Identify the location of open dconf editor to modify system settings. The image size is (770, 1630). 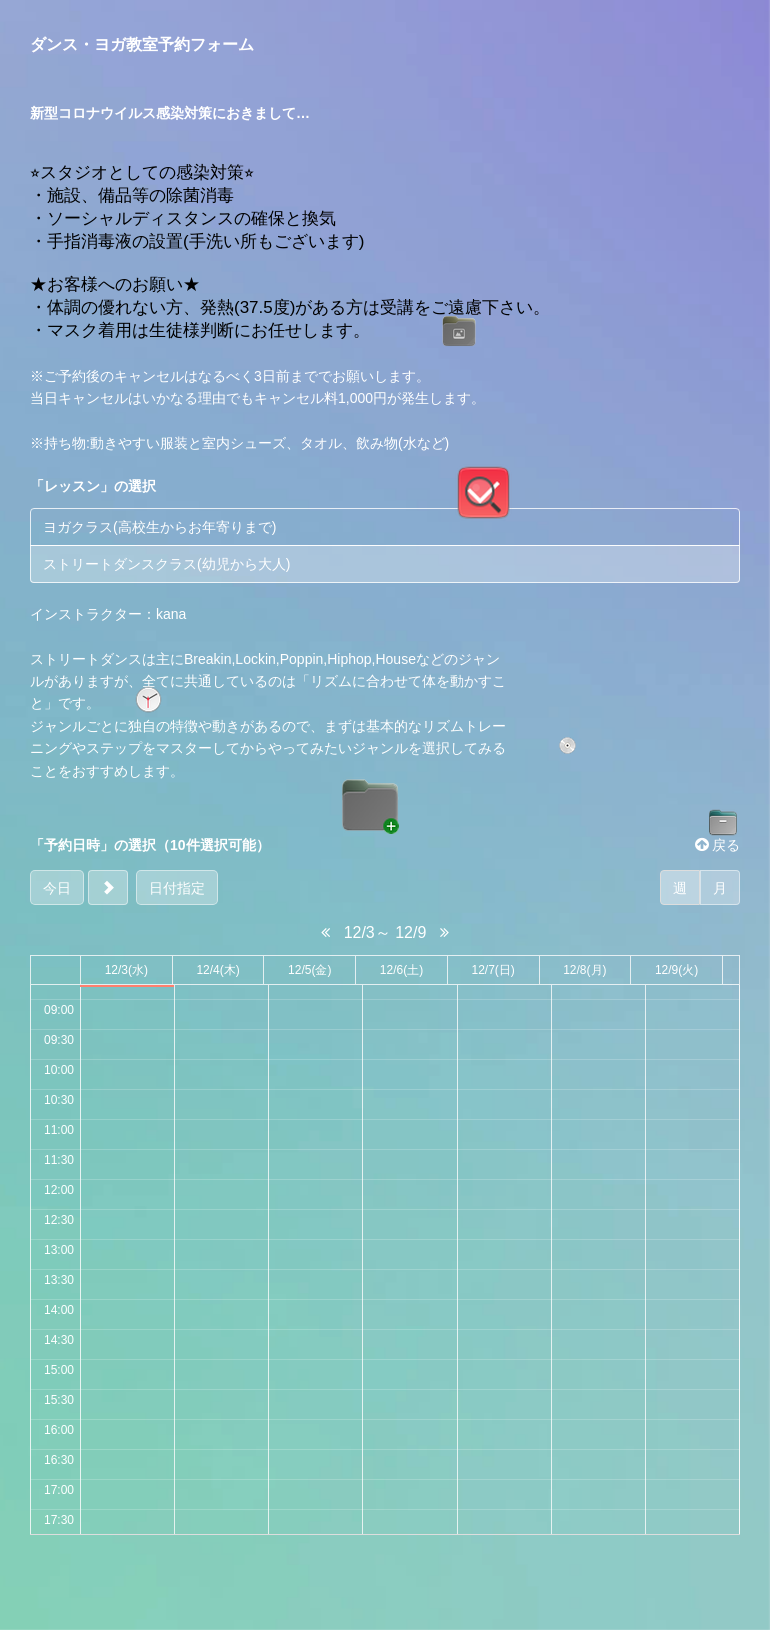
(483, 492).